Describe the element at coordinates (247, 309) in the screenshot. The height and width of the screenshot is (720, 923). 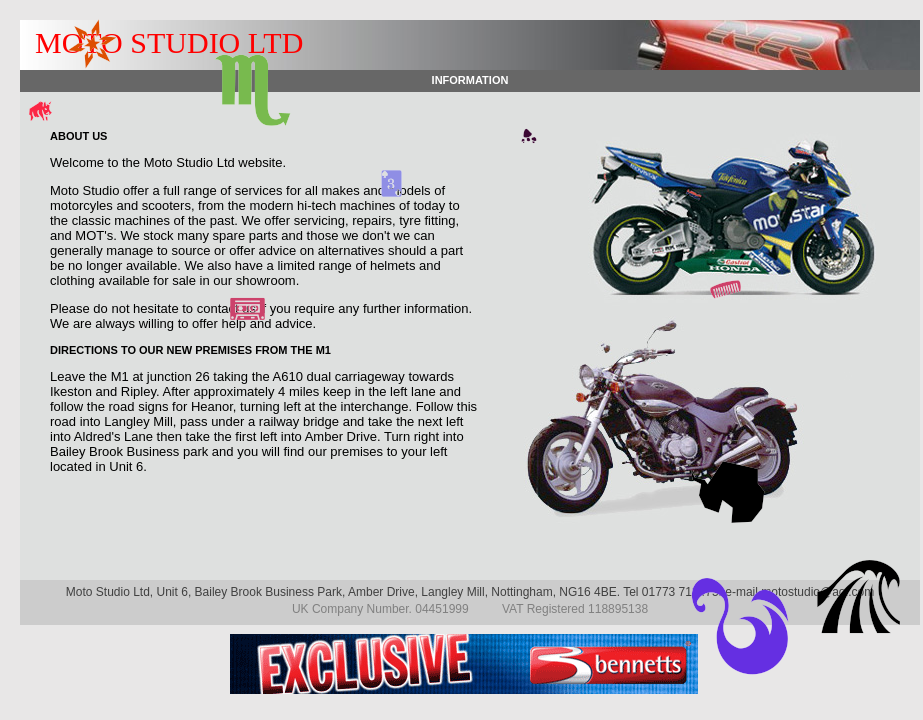
I see `access retro or vintage audio content` at that location.